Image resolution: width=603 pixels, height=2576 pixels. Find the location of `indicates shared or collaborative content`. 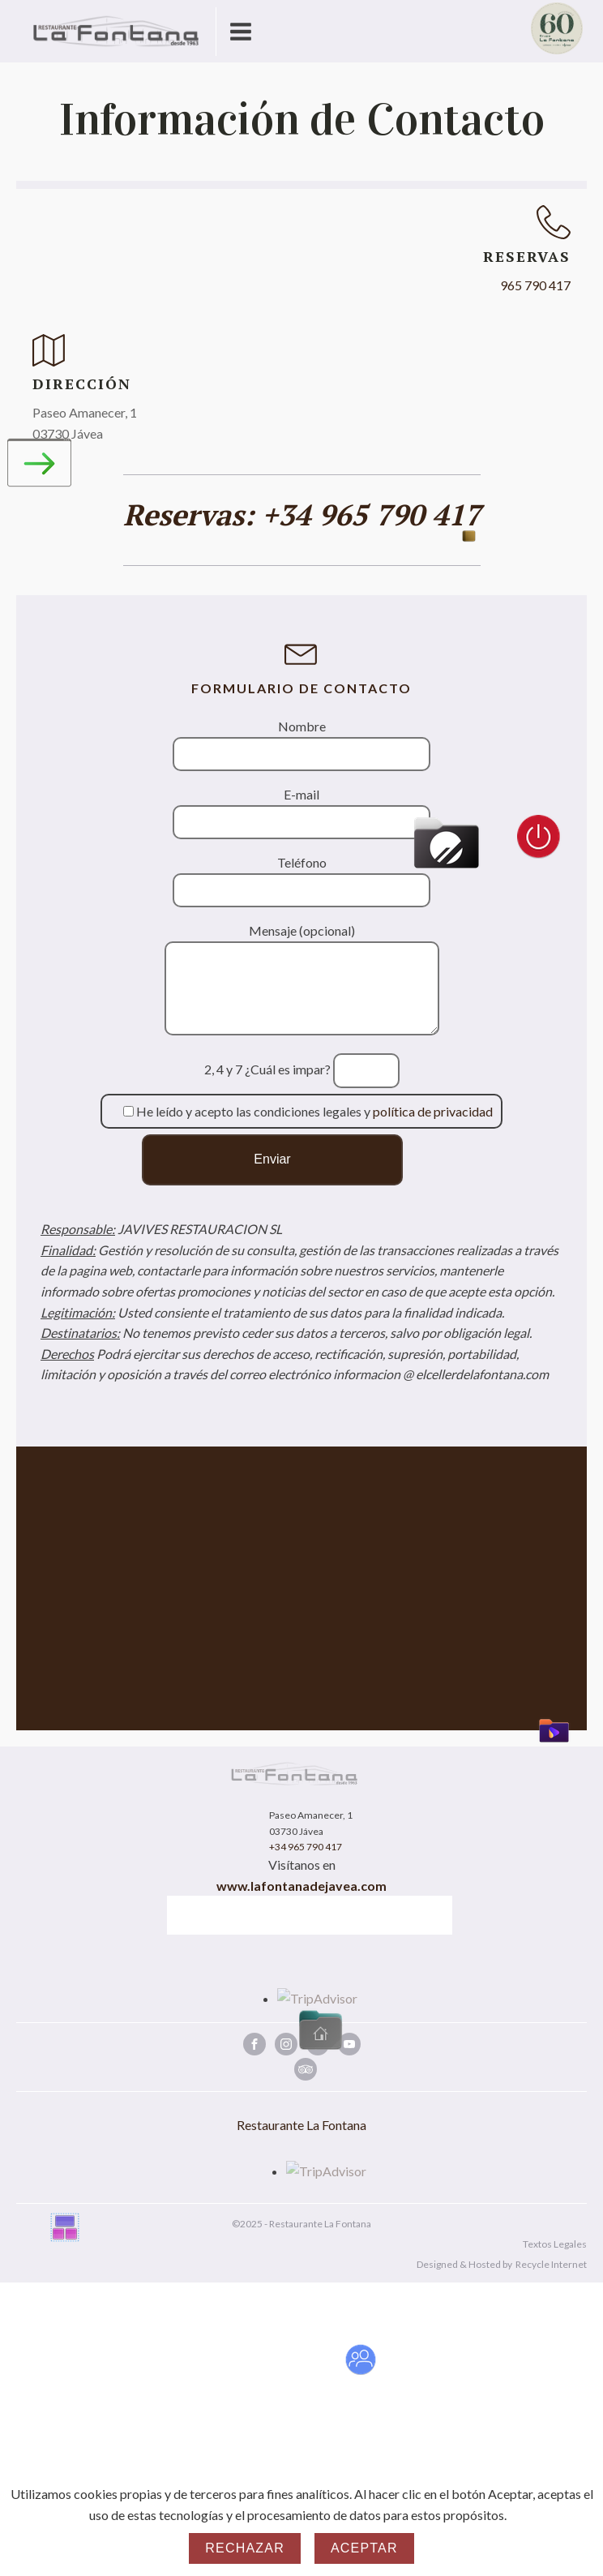

indicates shared or collaborative content is located at coordinates (361, 2360).